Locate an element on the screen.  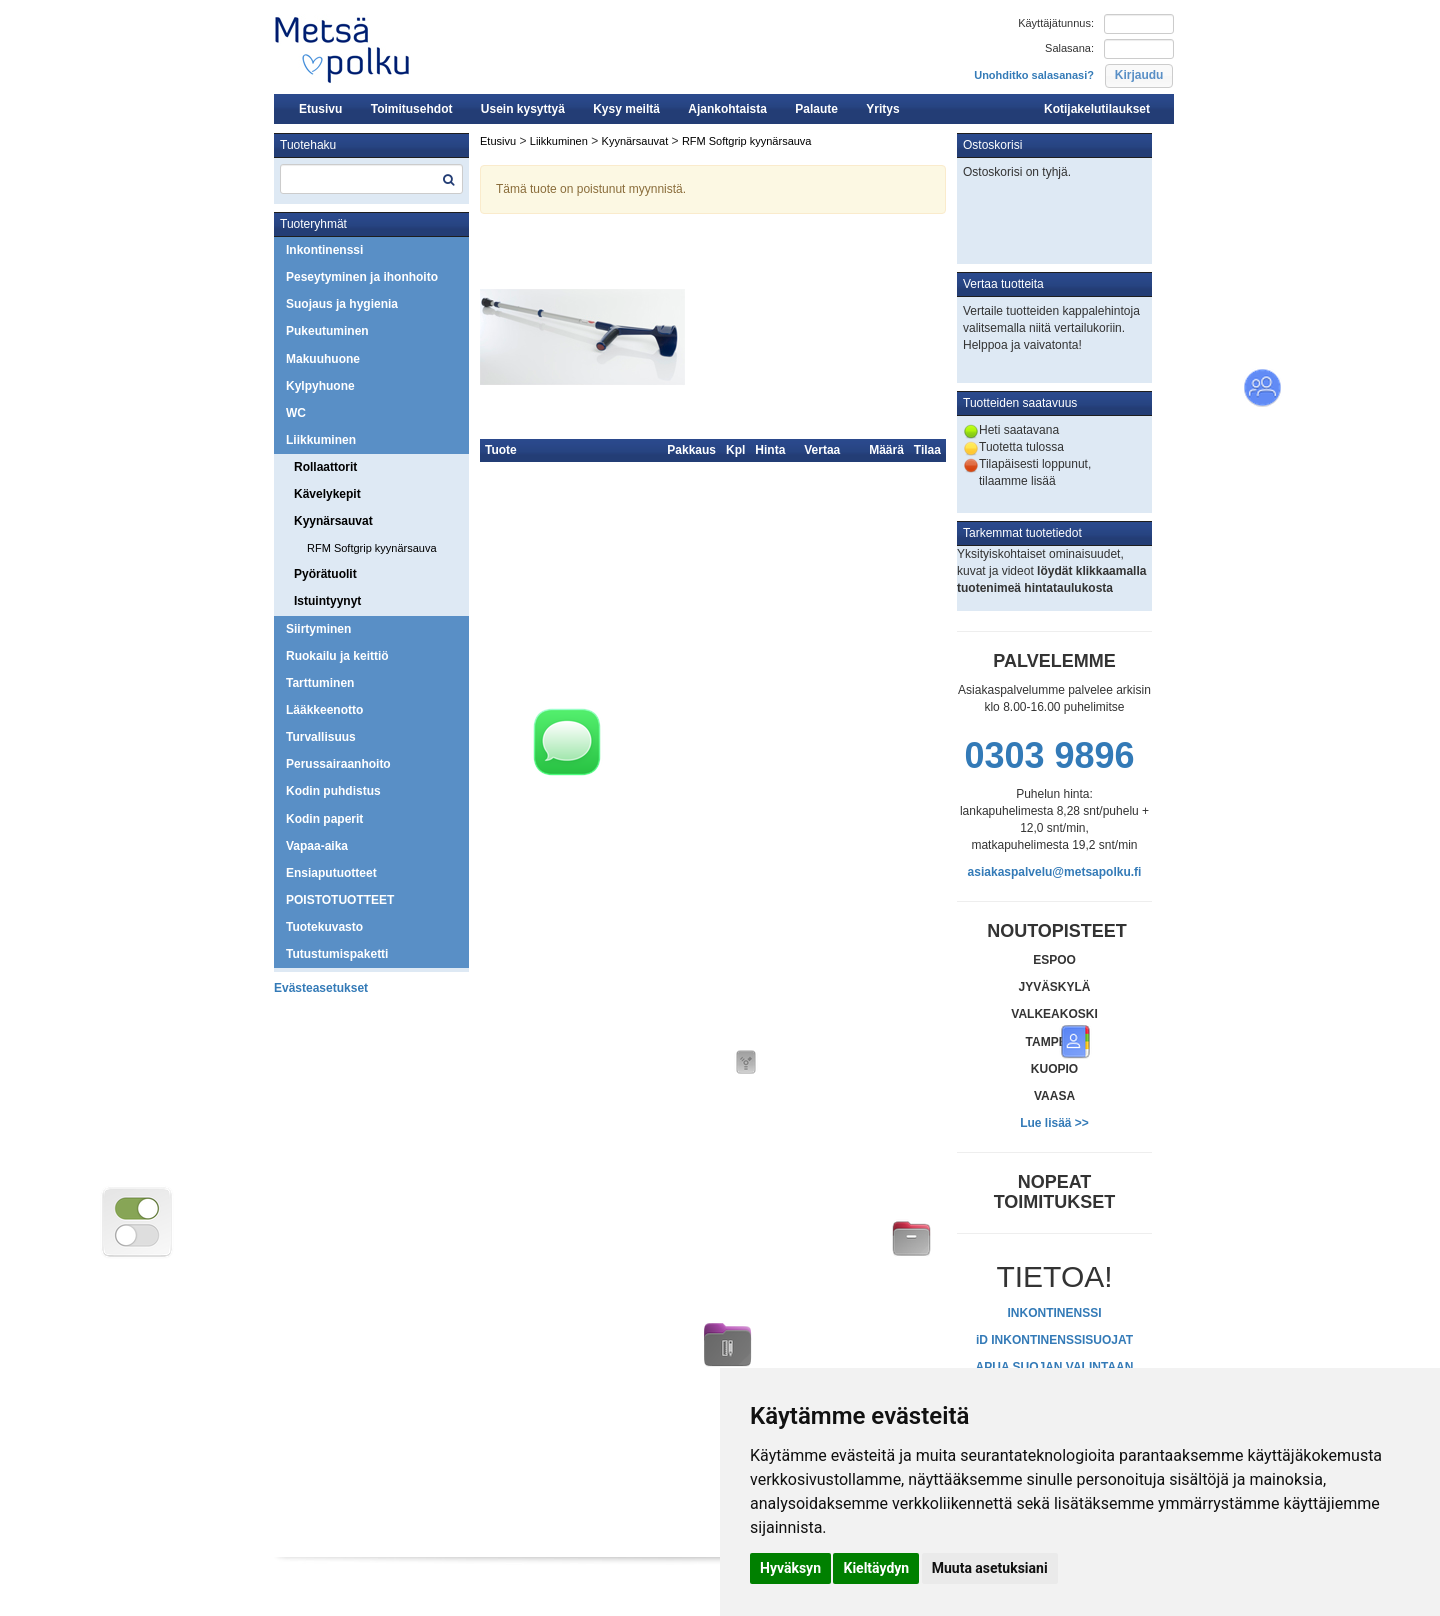
access firewire external hard drive is located at coordinates (746, 1062).